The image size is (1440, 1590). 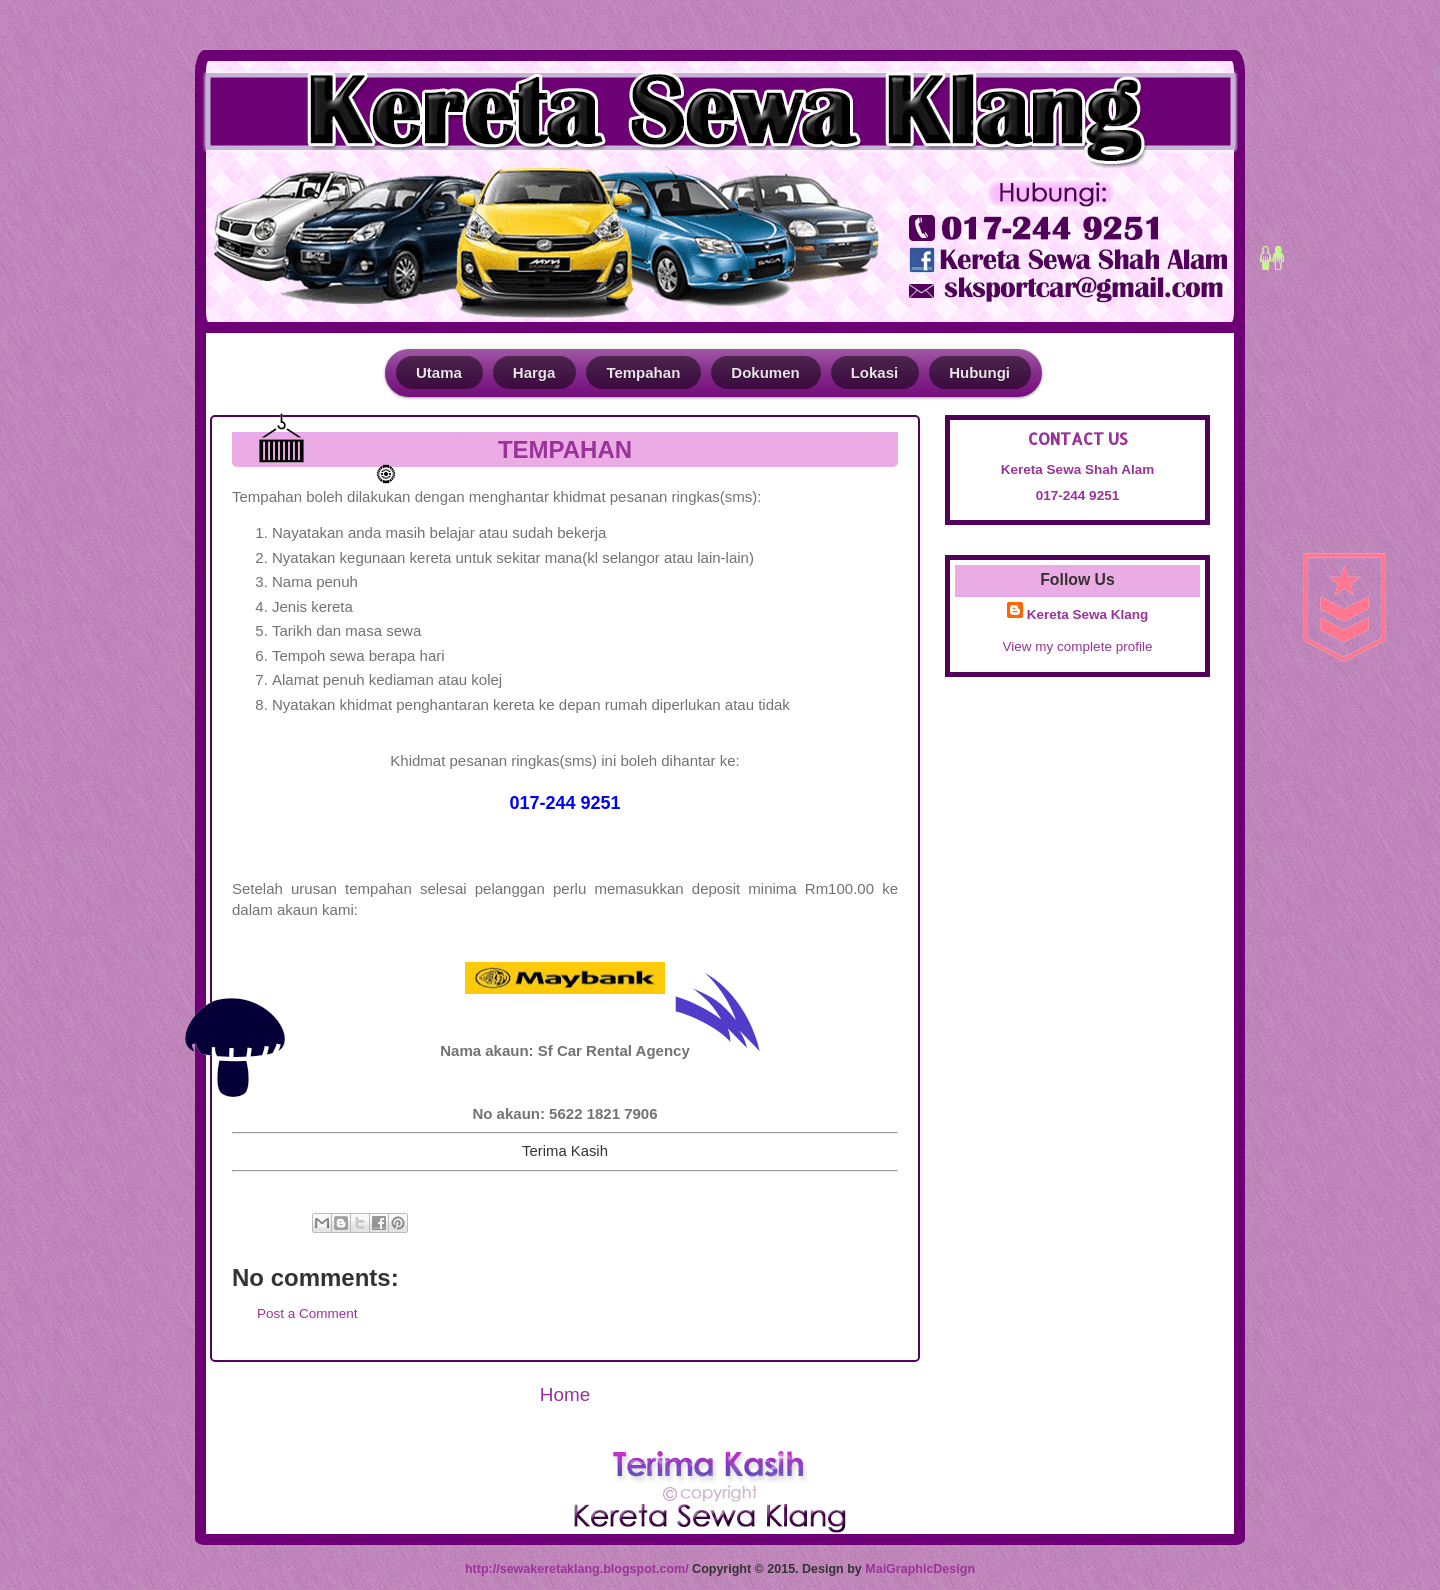 What do you see at coordinates (1272, 258) in the screenshot?
I see `swap character or avatar body` at bounding box center [1272, 258].